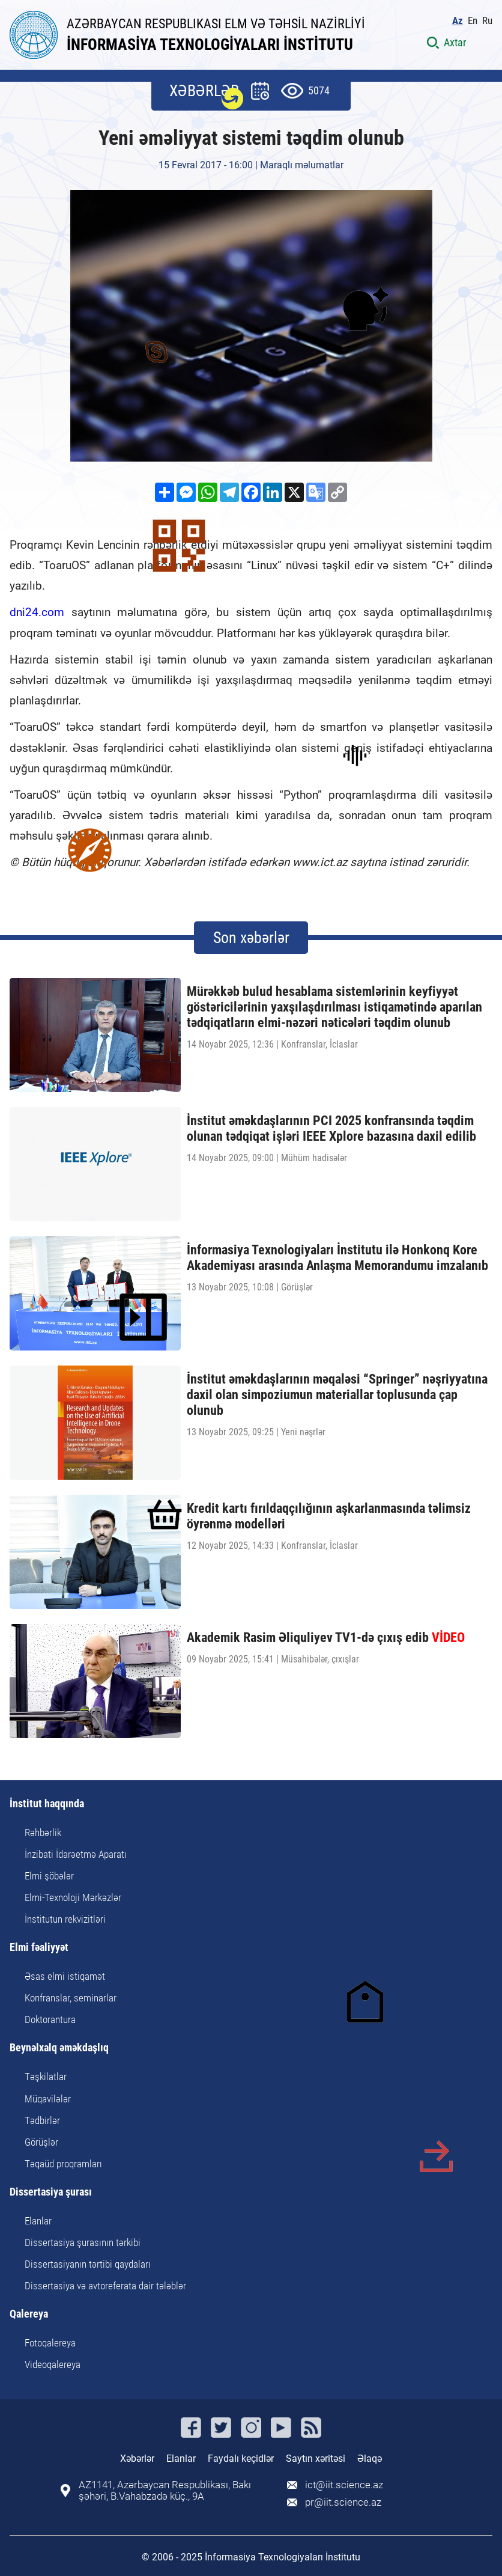  I want to click on voice recognition or audio input active, so click(355, 755).